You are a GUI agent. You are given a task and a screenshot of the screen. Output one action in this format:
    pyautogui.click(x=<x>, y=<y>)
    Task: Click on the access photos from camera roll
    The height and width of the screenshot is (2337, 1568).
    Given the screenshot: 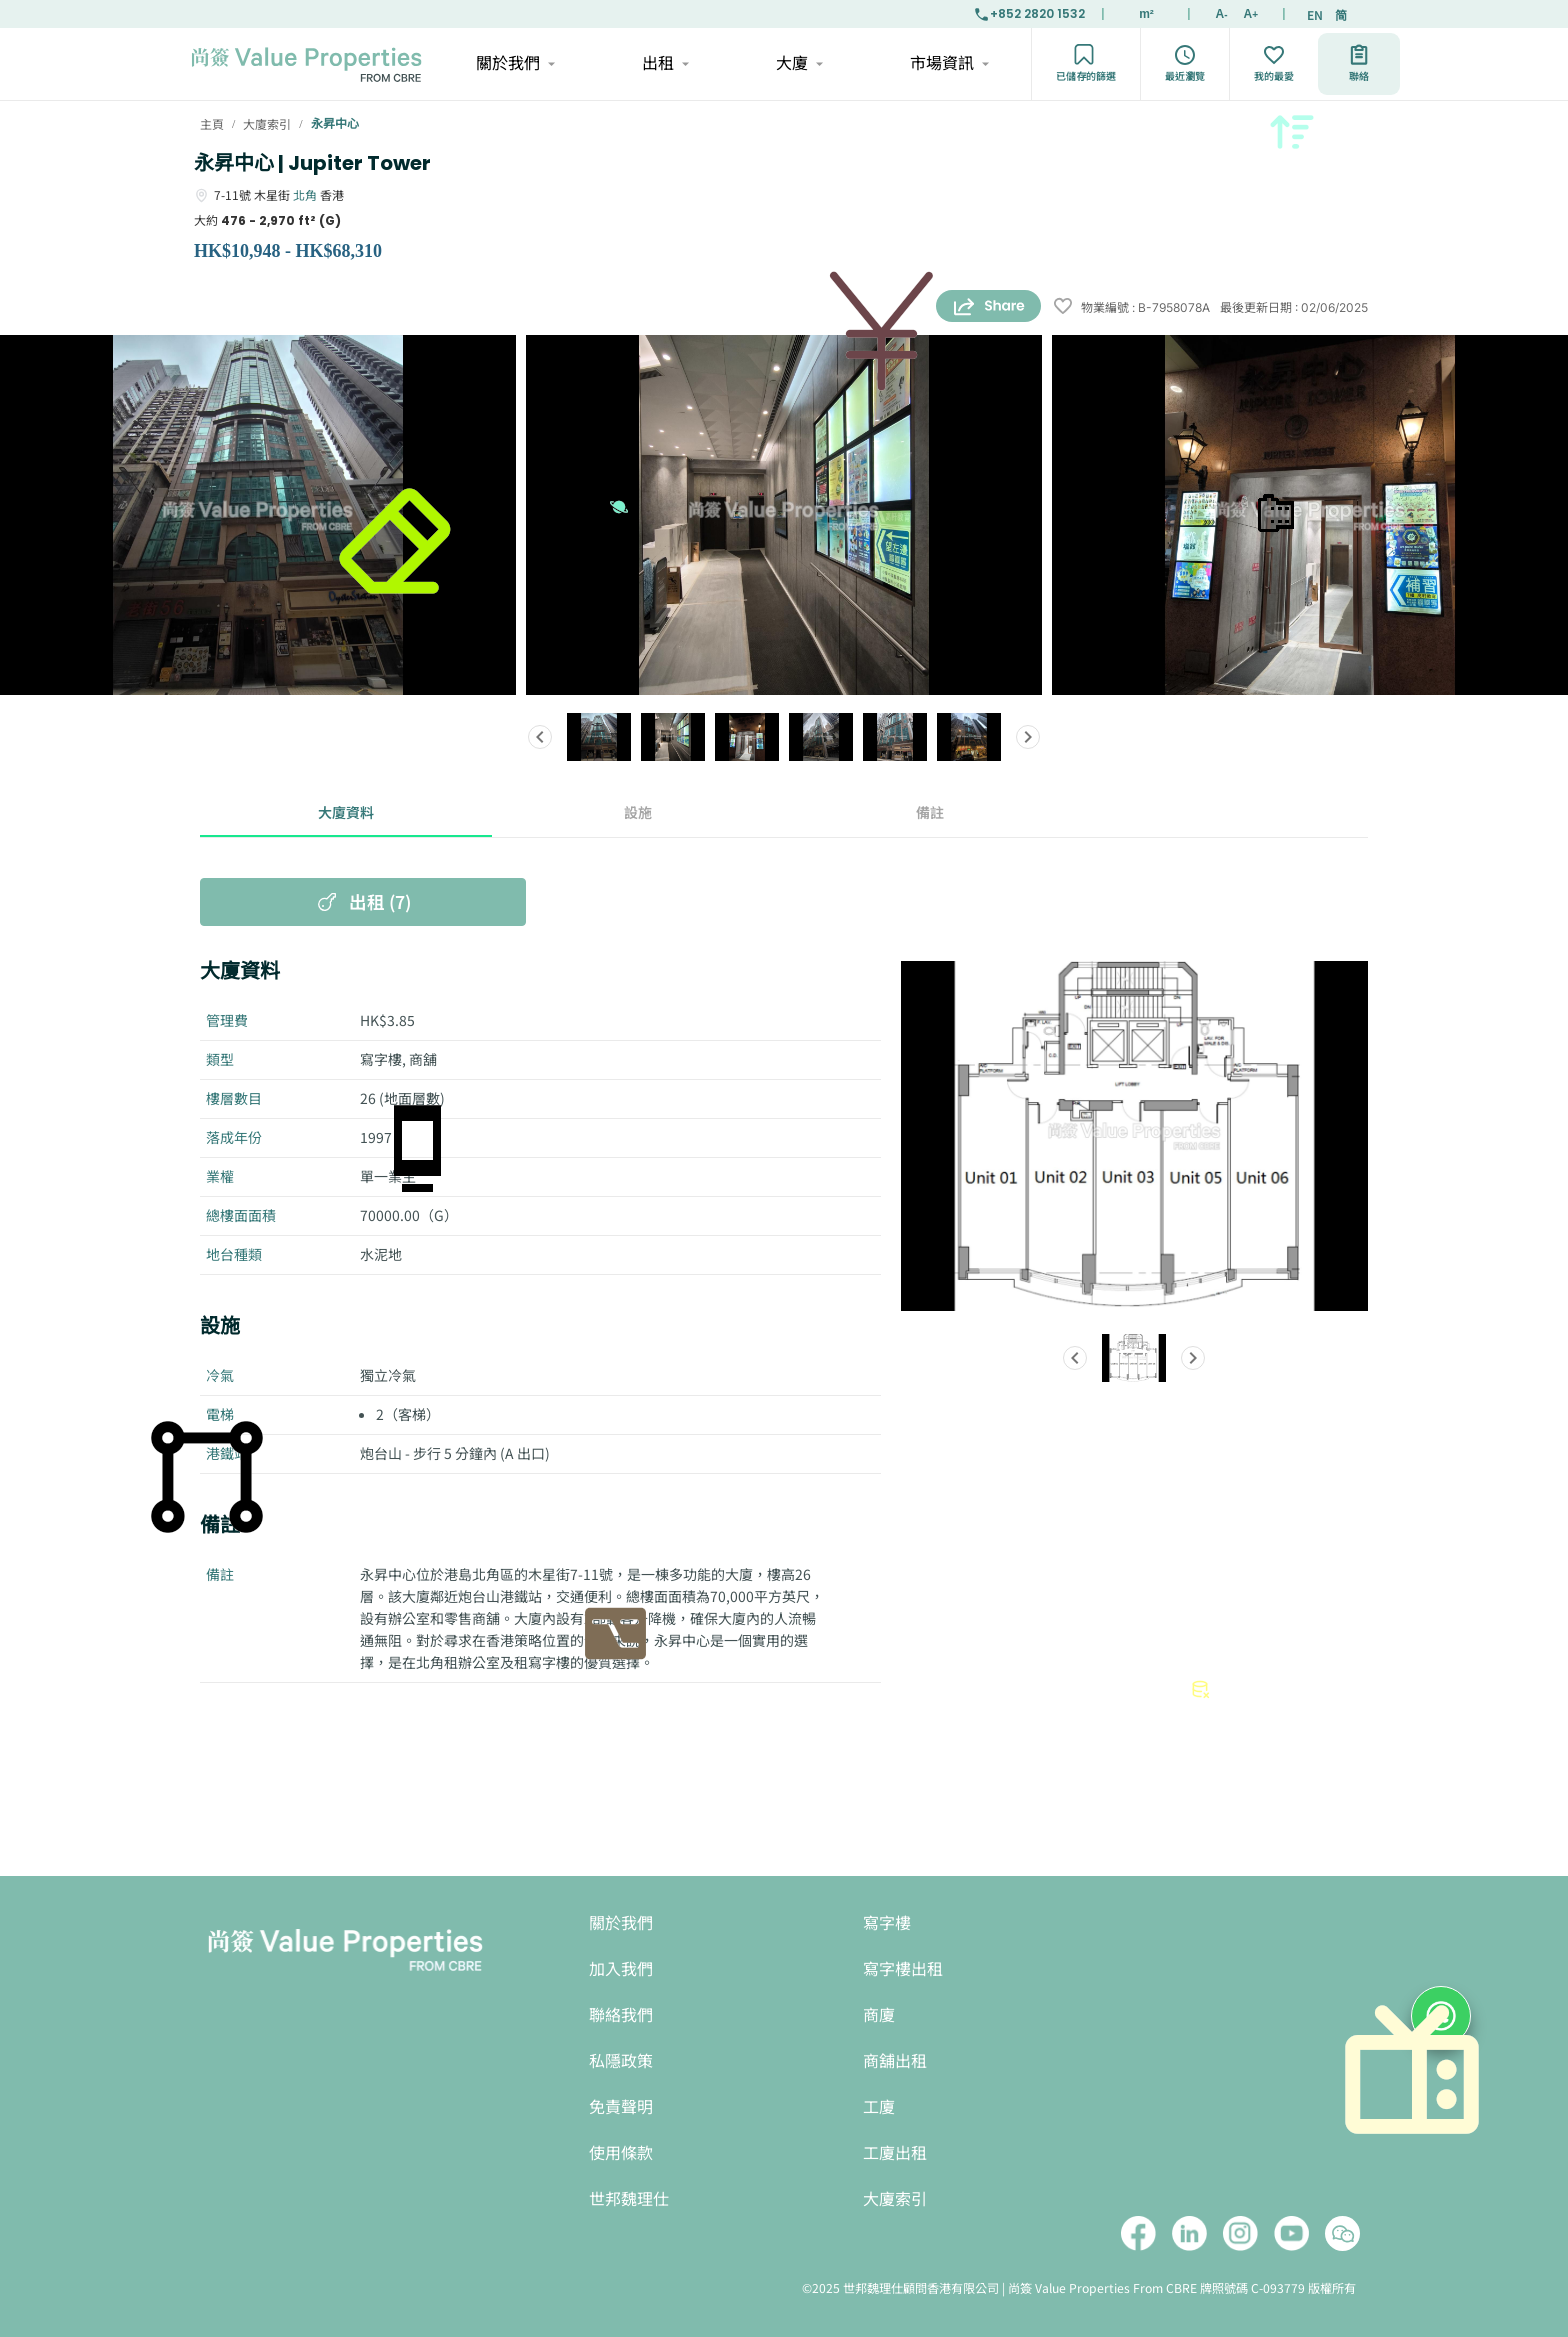 What is the action you would take?
    pyautogui.click(x=1276, y=514)
    